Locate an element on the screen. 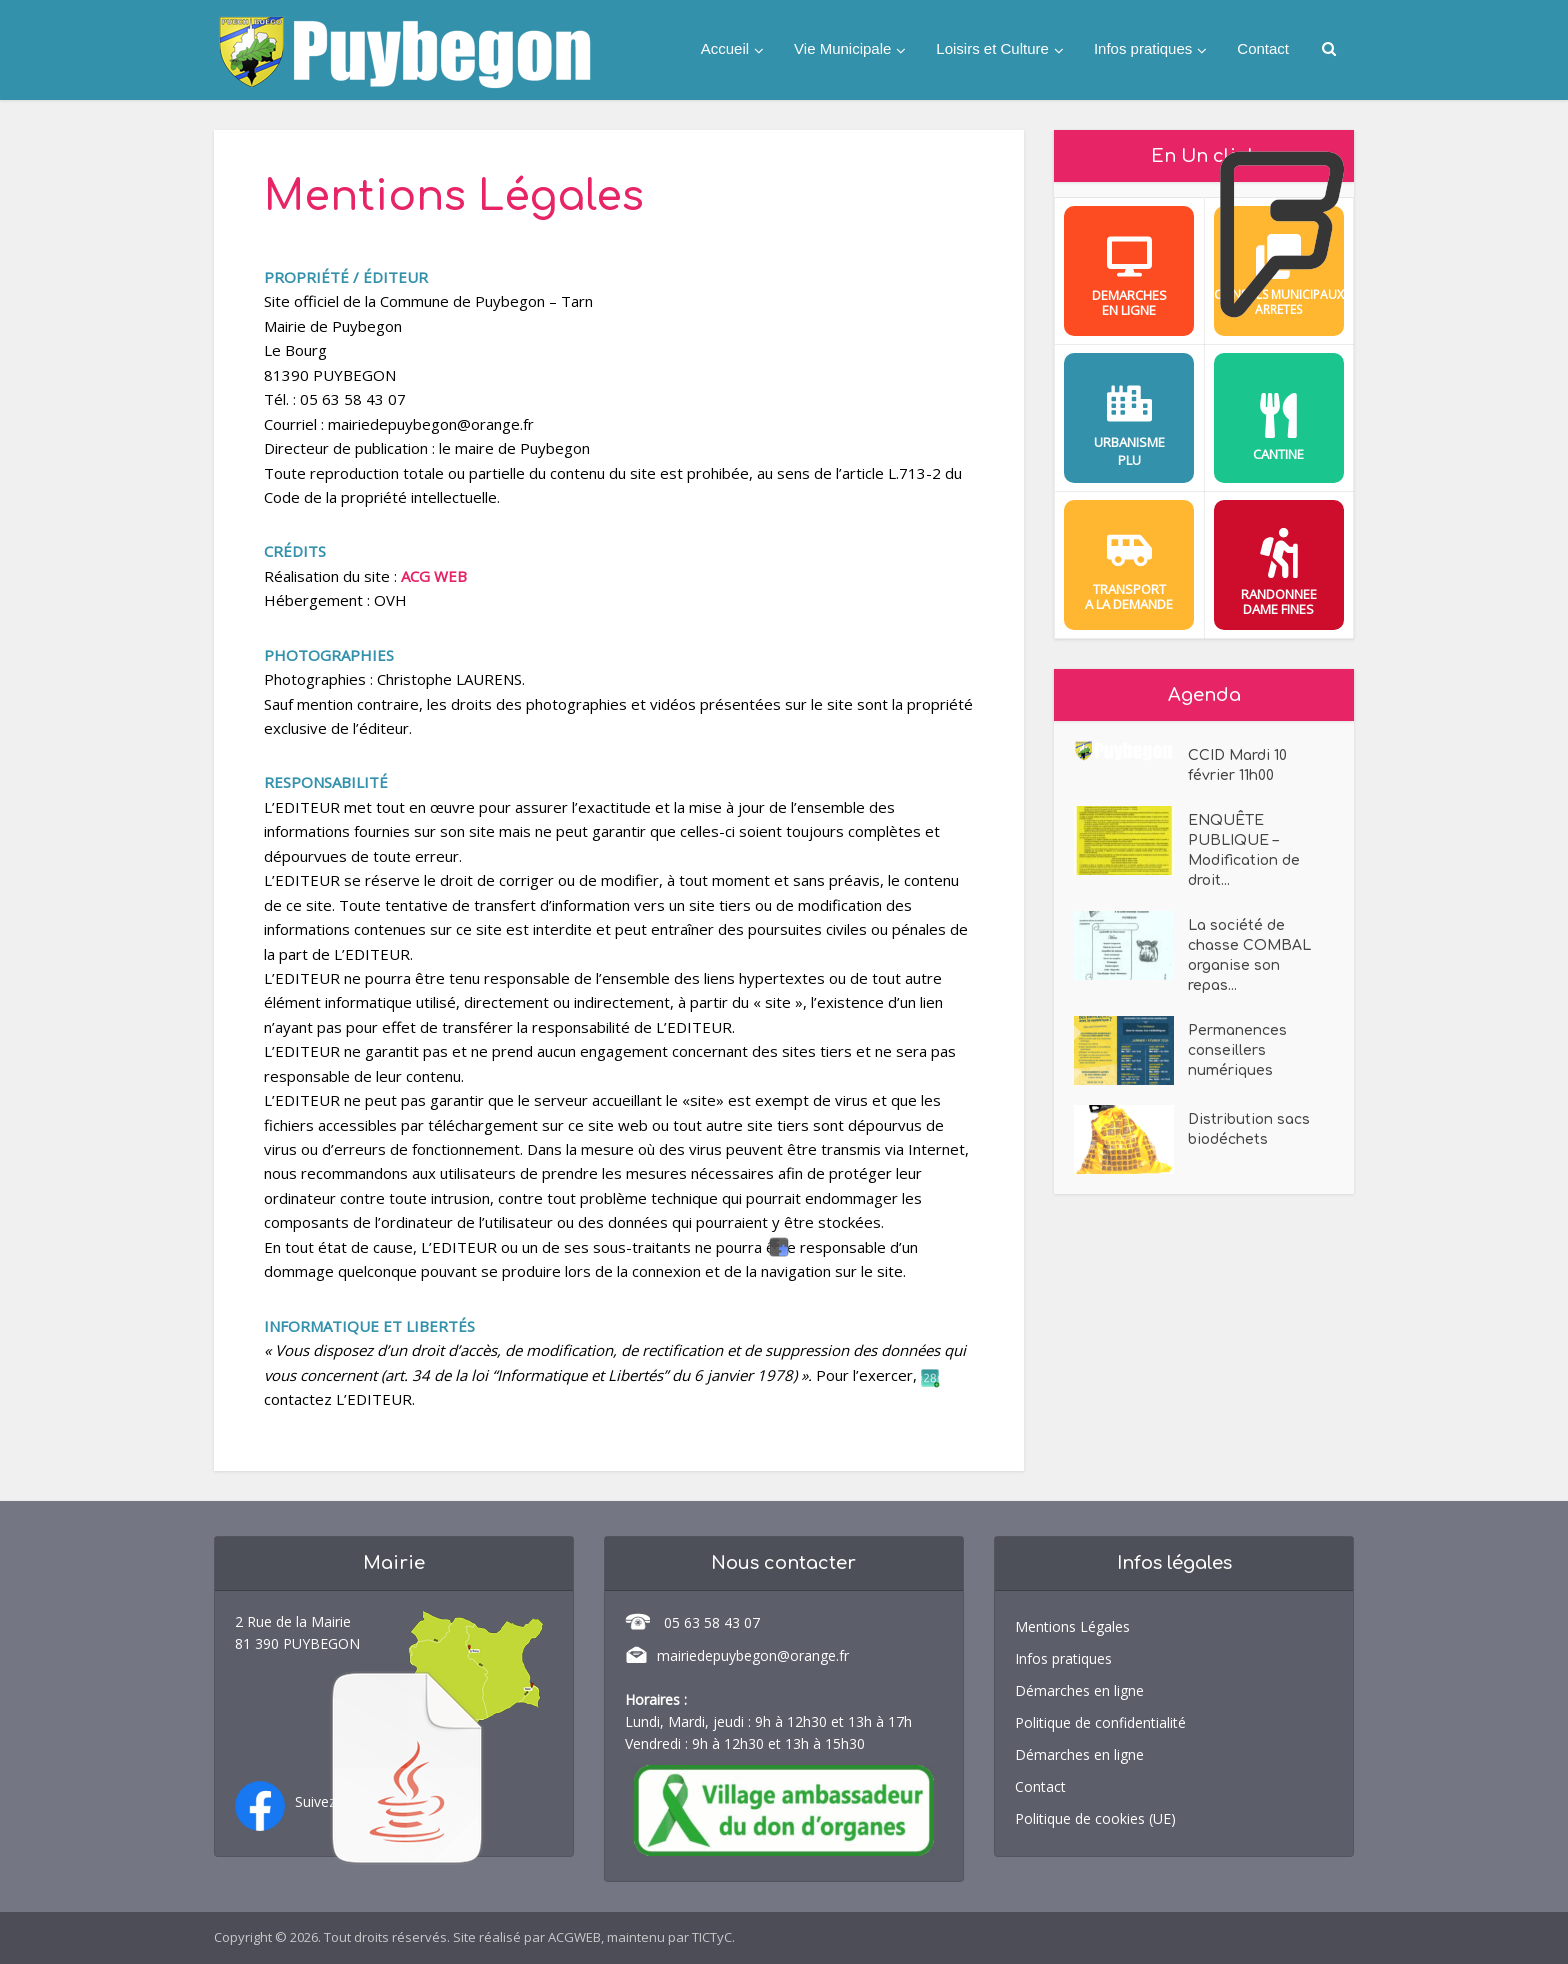 This screenshot has height=1964, width=1568. java source code file is located at coordinates (407, 1768).